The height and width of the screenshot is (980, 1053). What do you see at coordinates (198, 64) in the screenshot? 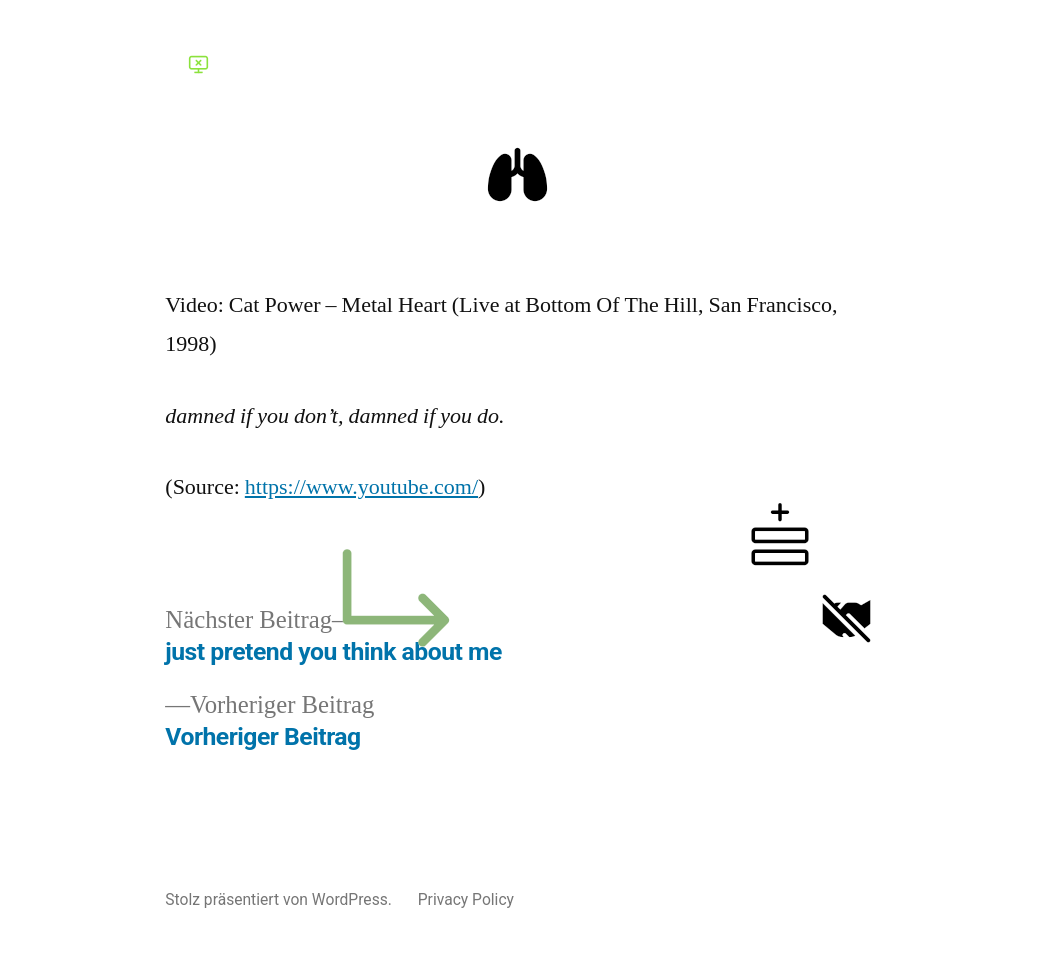
I see `disconnect or disable display` at bounding box center [198, 64].